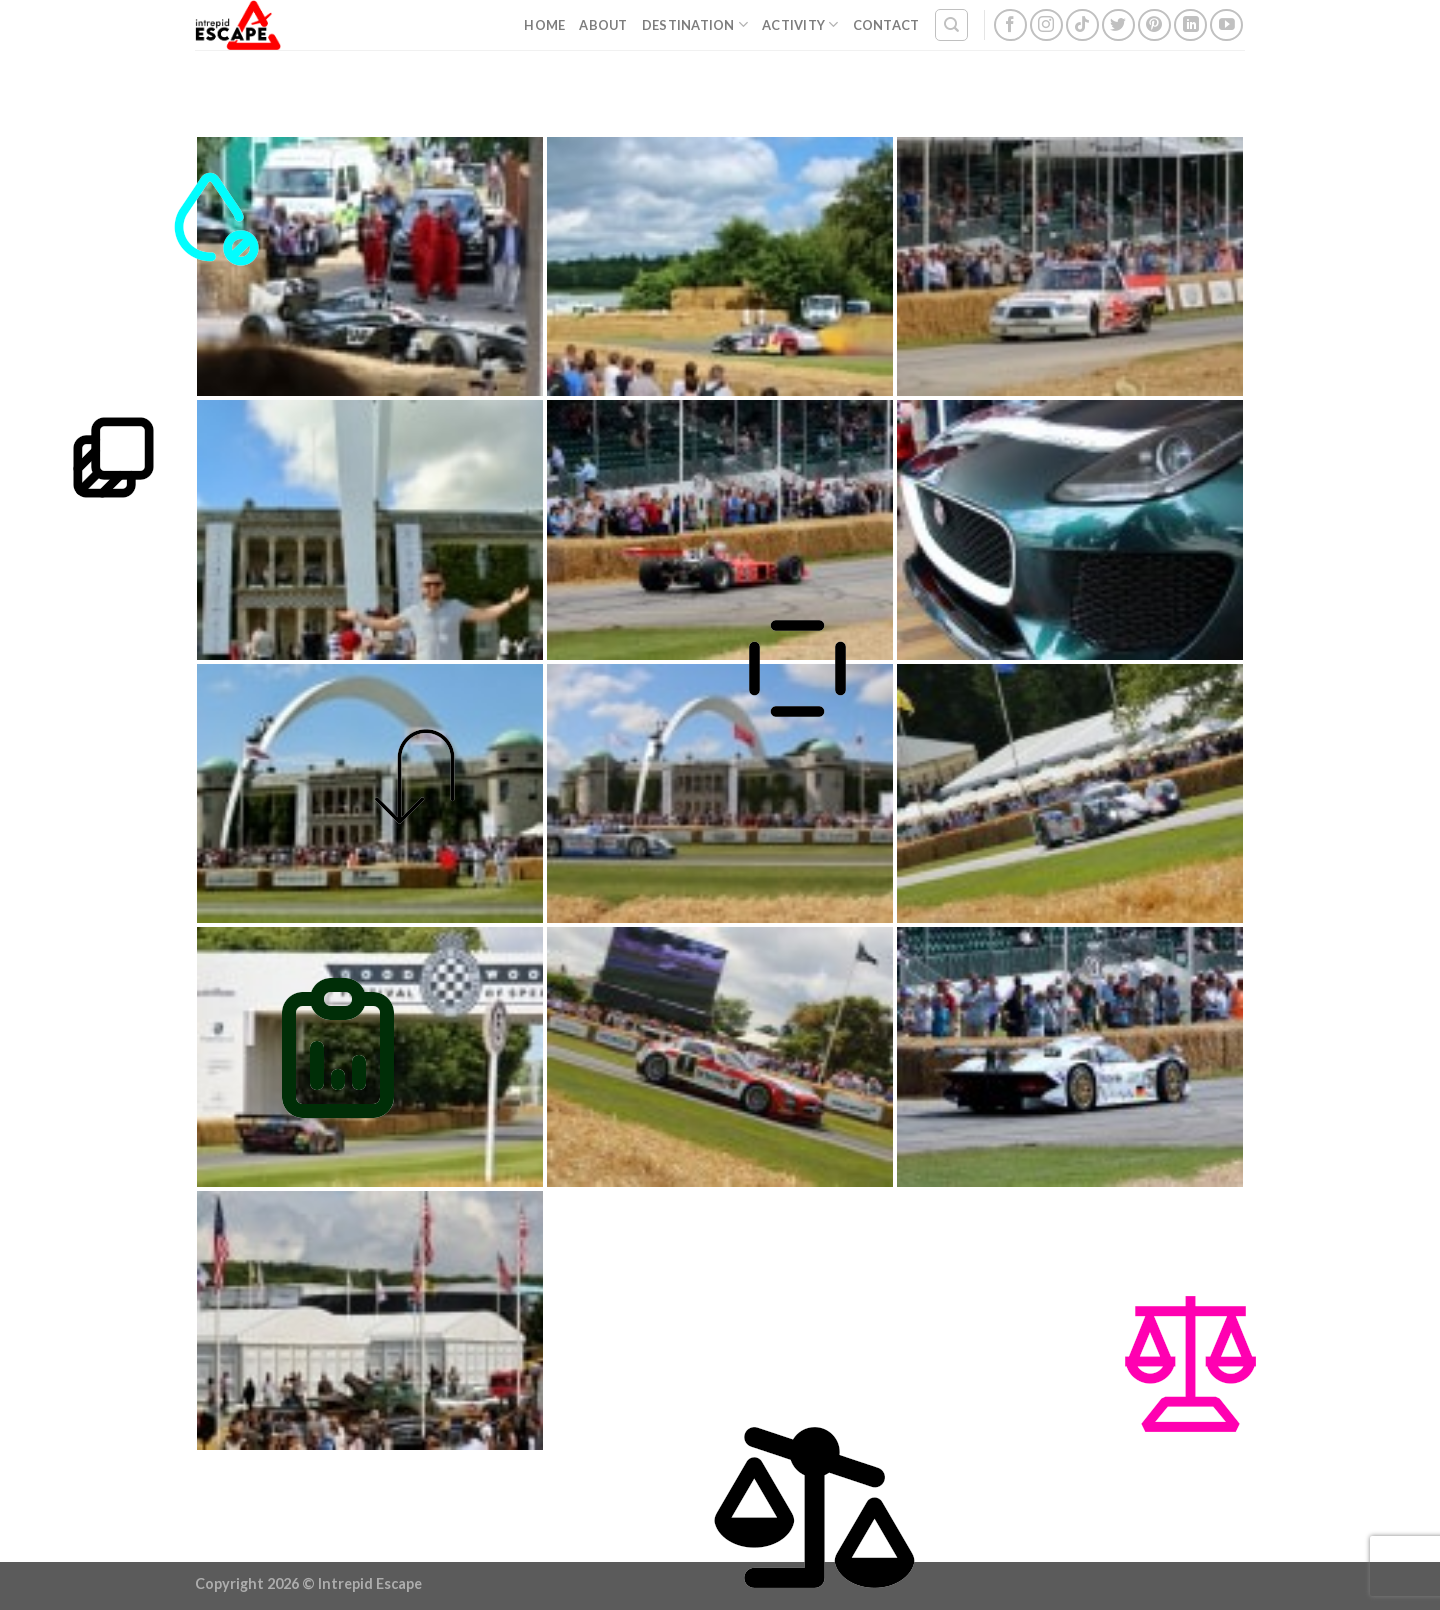  I want to click on select the bottom layer in a stack, so click(113, 457).